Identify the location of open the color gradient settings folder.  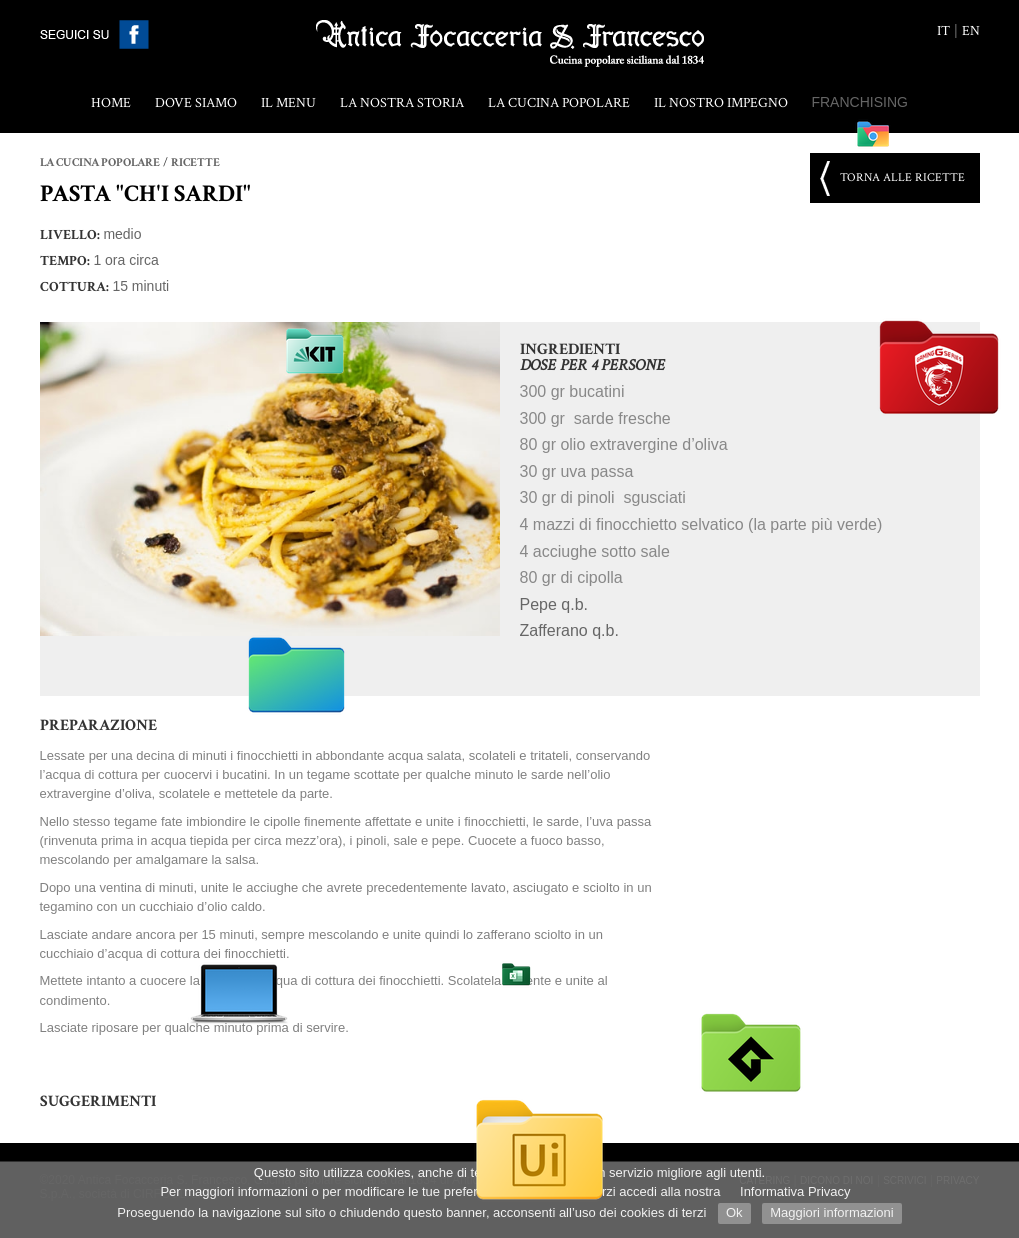
(296, 677).